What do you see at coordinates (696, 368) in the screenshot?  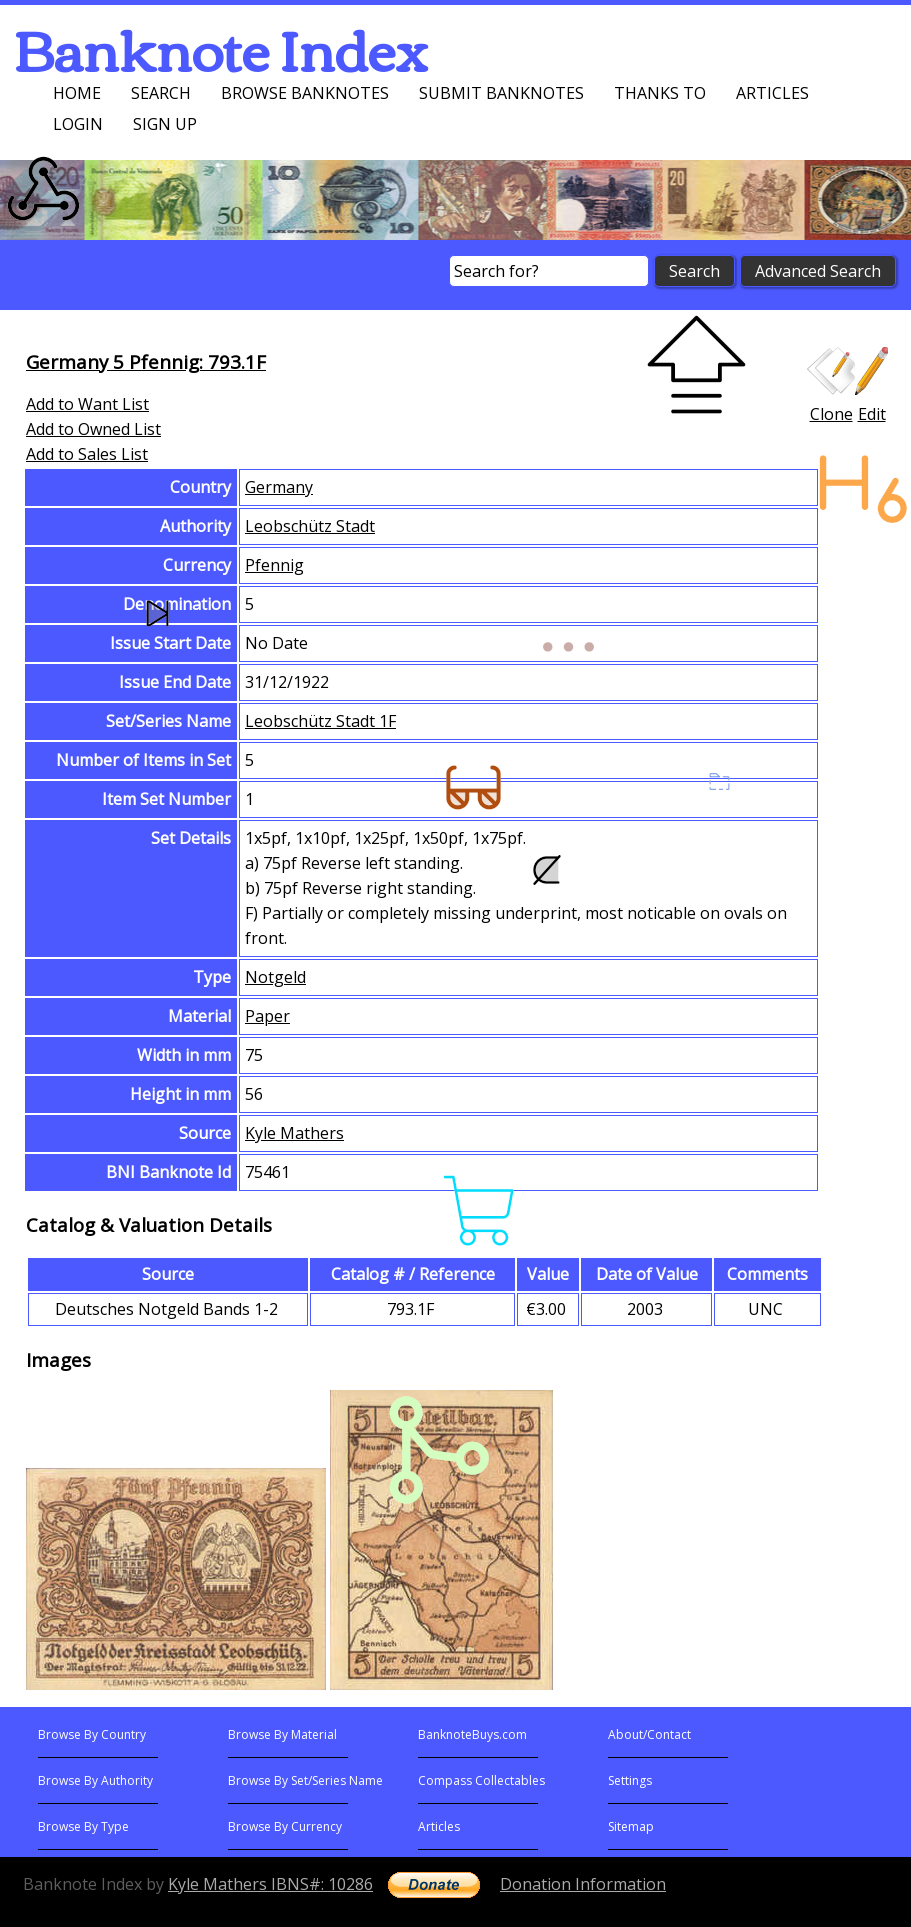 I see `upload multiple files or items` at bounding box center [696, 368].